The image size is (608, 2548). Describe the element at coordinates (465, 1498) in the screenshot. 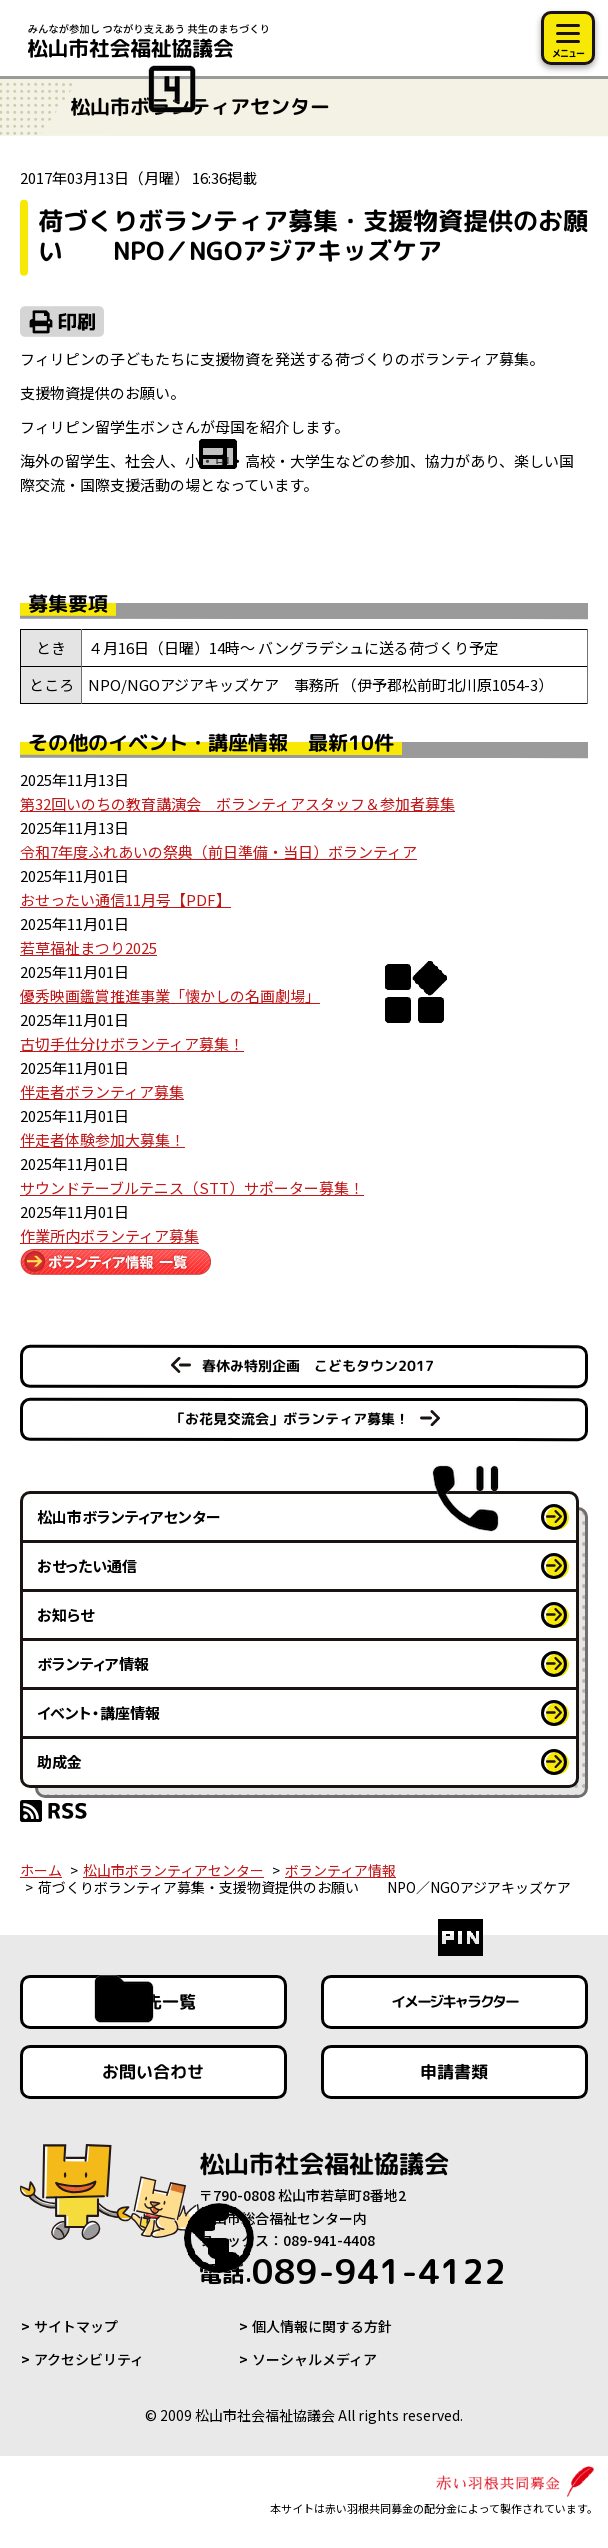

I see `call on hold` at that location.